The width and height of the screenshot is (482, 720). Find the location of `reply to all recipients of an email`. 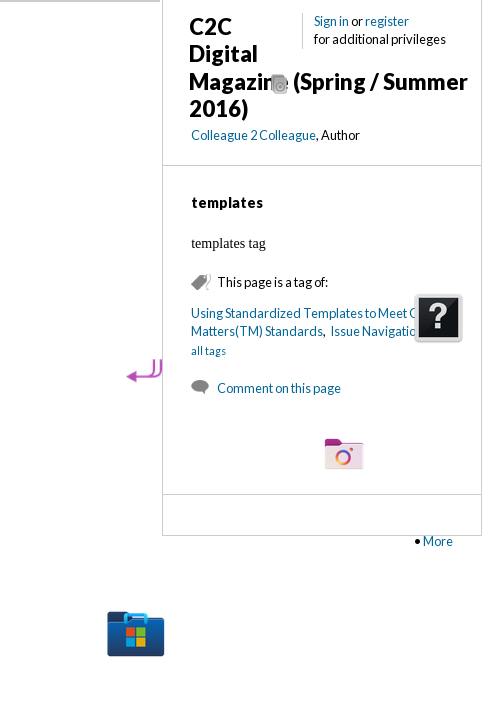

reply to all recipients of an email is located at coordinates (143, 368).